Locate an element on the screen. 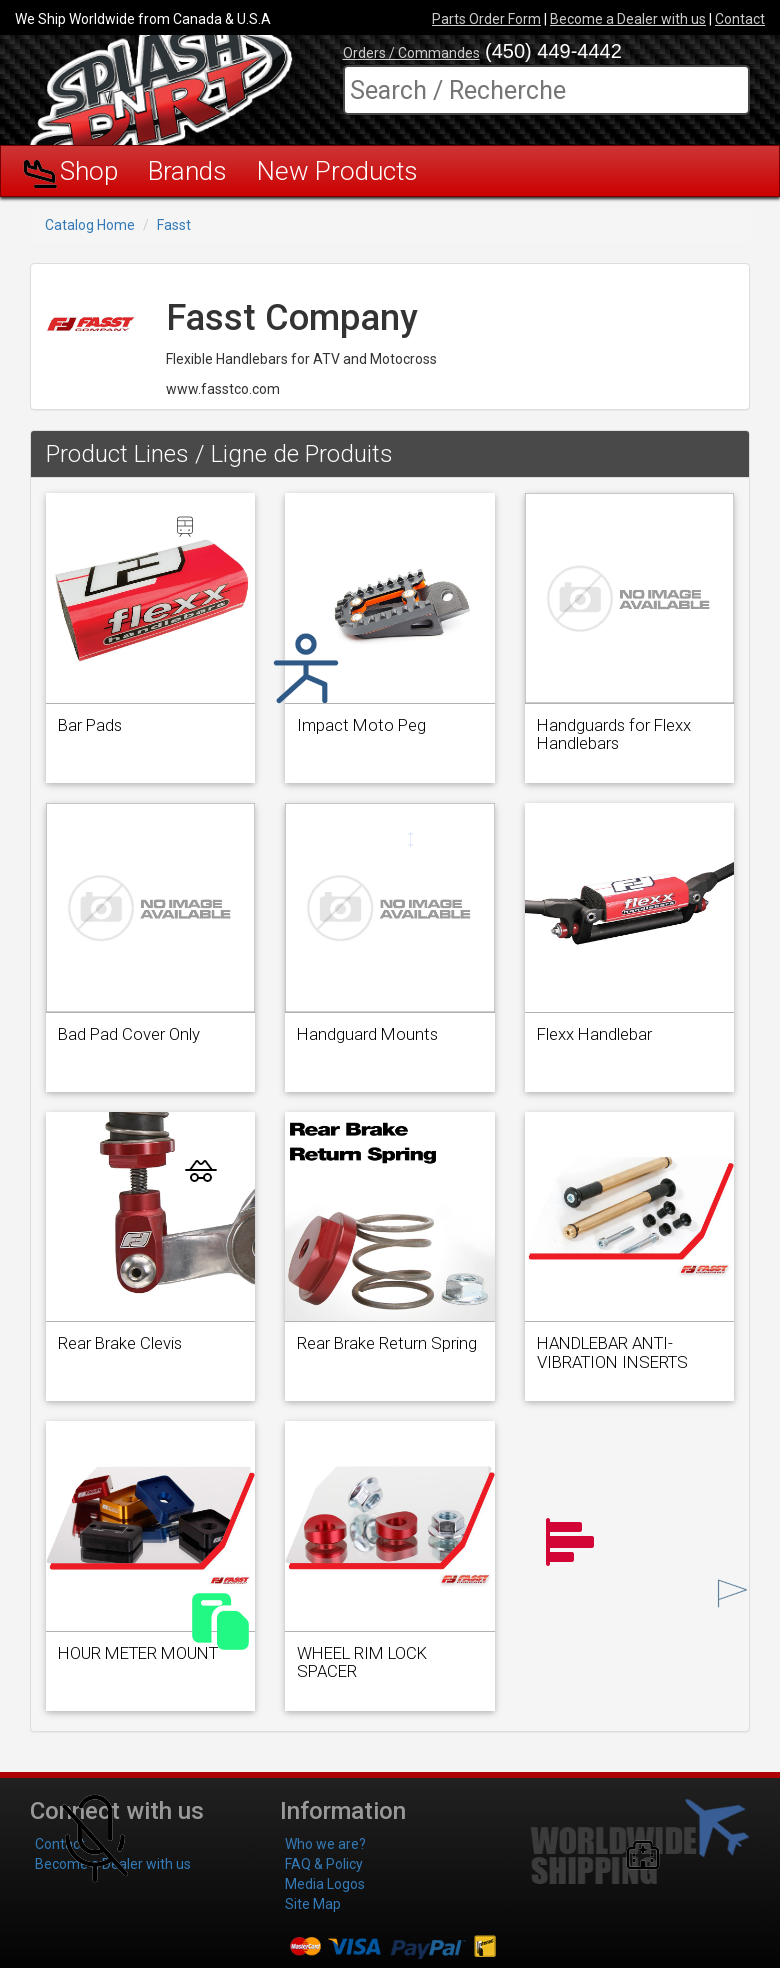 The height and width of the screenshot is (1968, 780). flag or bookmark an item is located at coordinates (729, 1593).